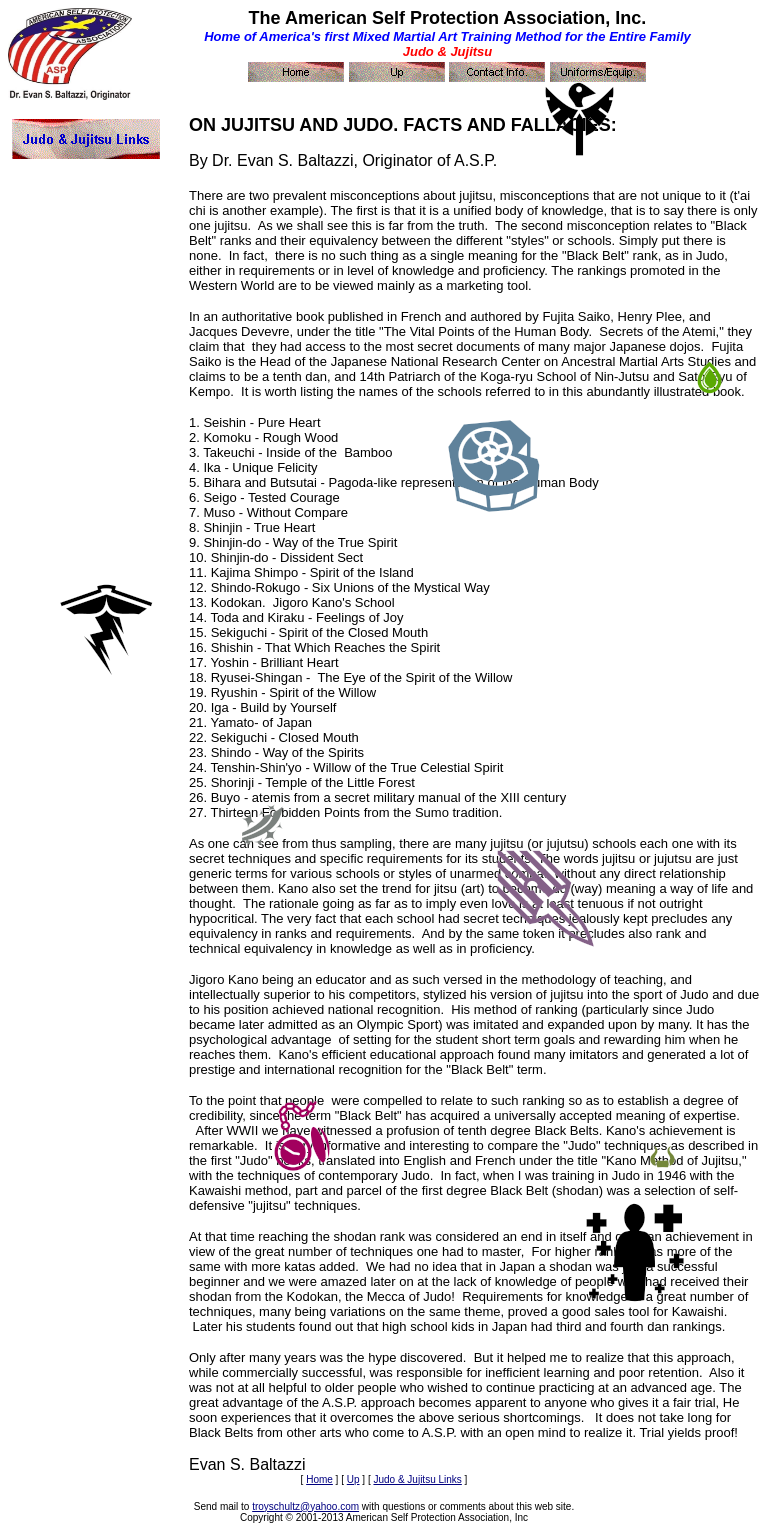 This screenshot has height=1531, width=768. What do you see at coordinates (579, 118) in the screenshot?
I see `royal or ceremonial item in a fantasy game inventory` at bounding box center [579, 118].